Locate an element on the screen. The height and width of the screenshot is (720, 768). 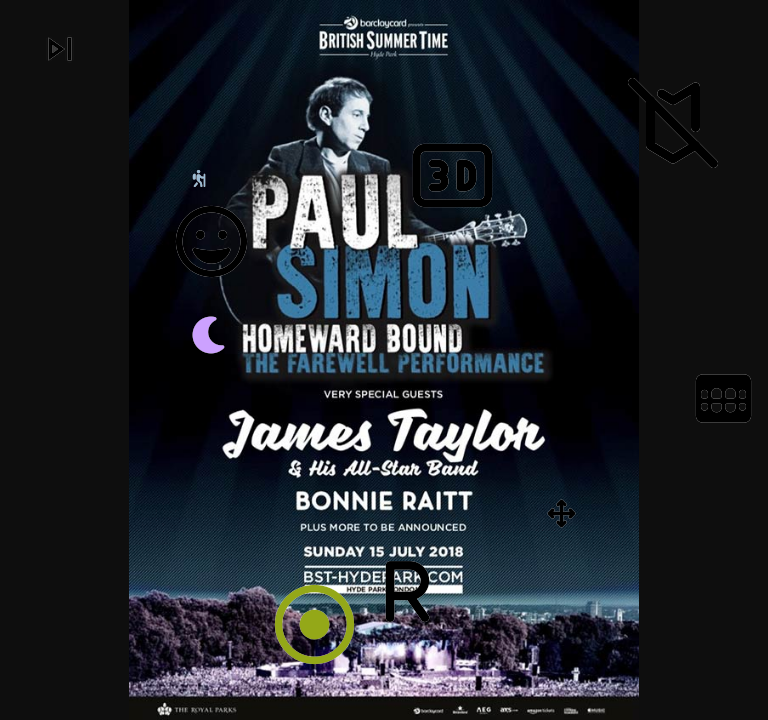
skip to the next track or video is located at coordinates (60, 49).